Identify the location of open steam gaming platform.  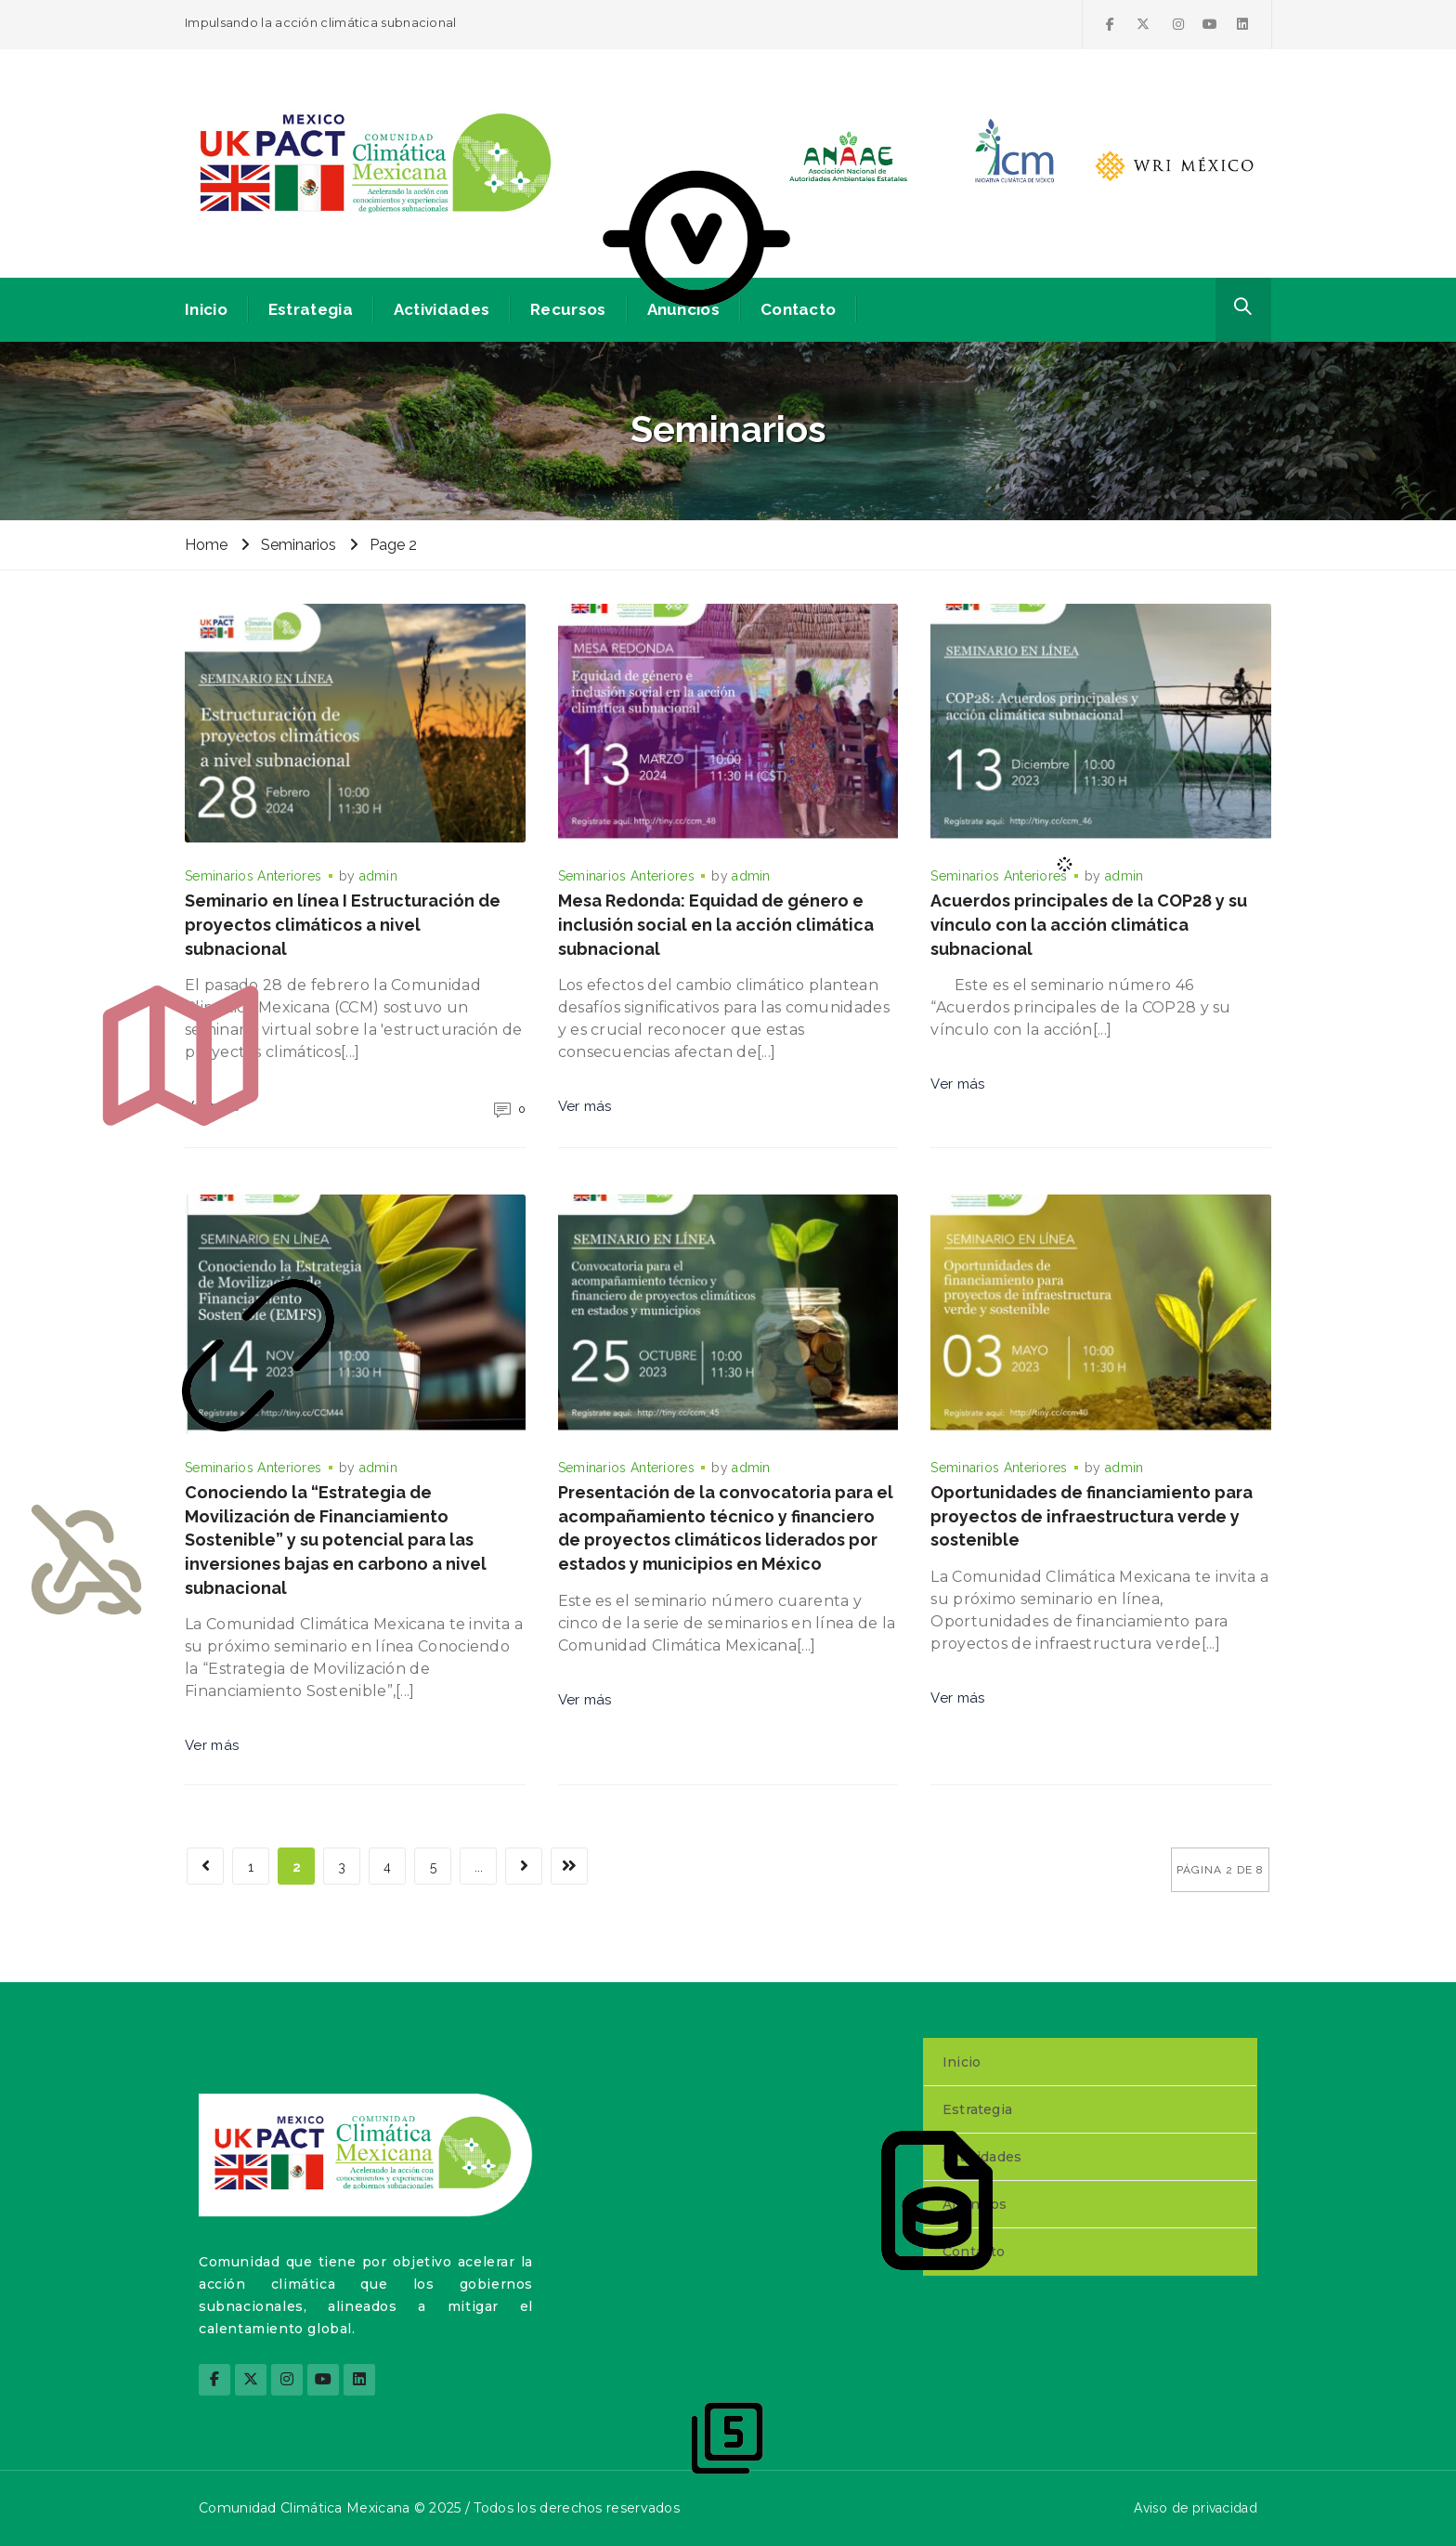
(1064, 864).